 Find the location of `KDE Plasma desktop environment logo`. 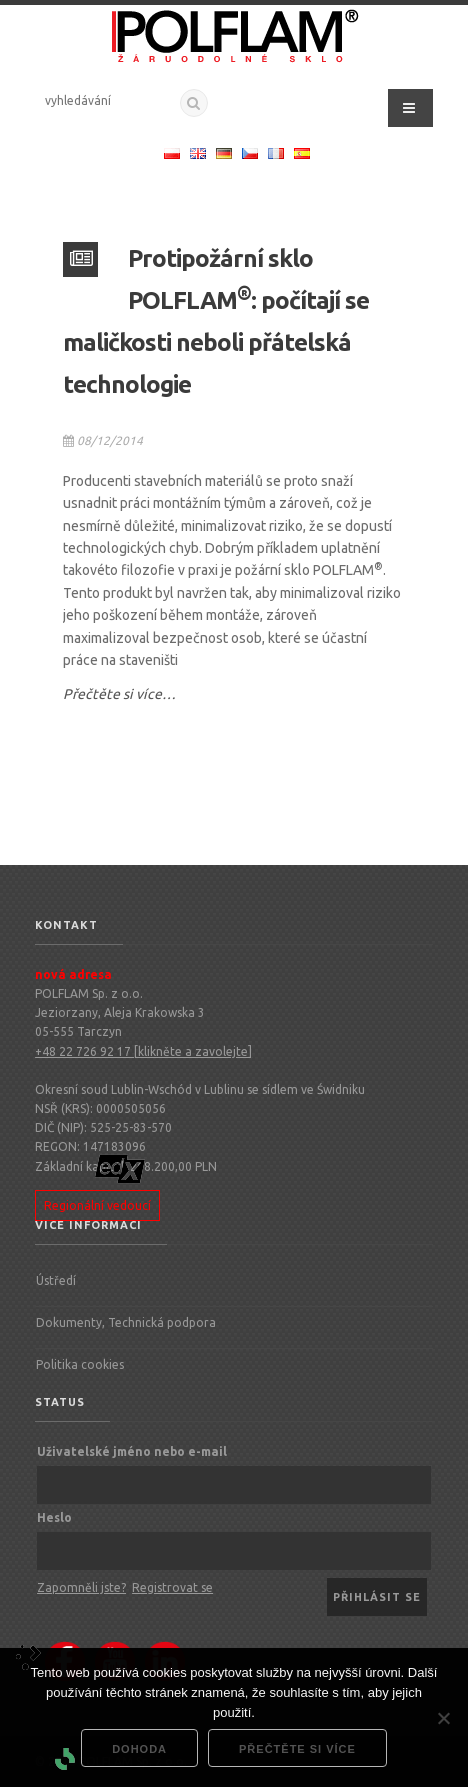

KDE Plasma desktop environment logo is located at coordinates (28, 1657).